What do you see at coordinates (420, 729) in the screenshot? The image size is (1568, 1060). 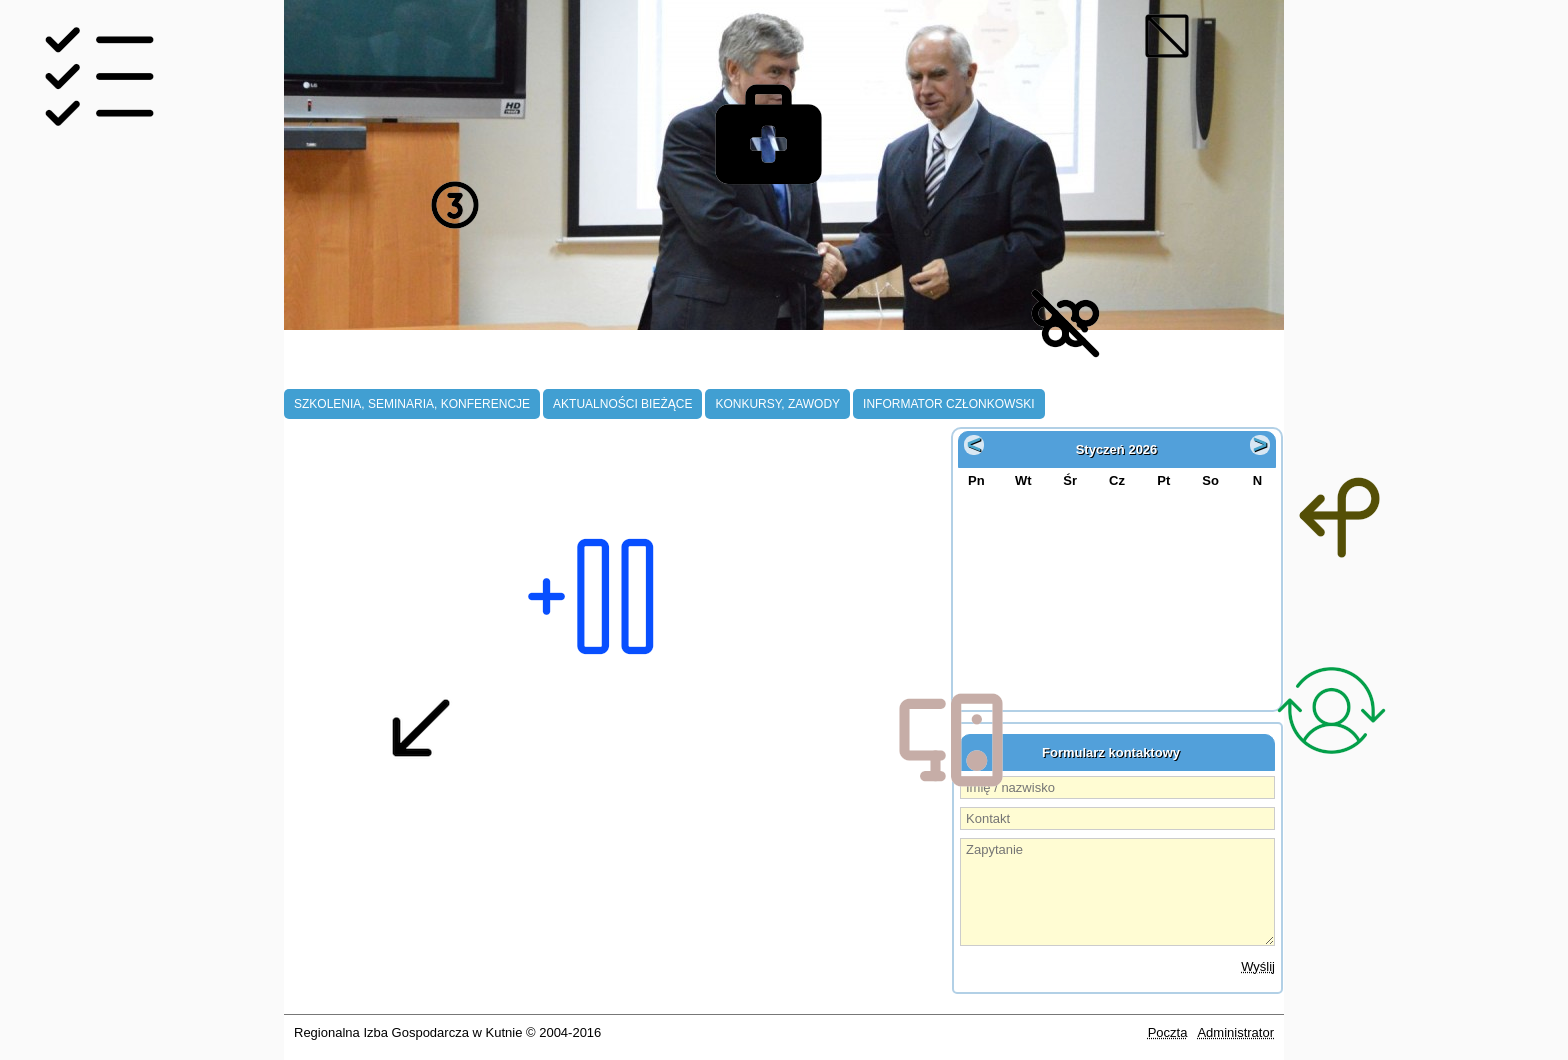 I see `indicates an incoming call was received` at bounding box center [420, 729].